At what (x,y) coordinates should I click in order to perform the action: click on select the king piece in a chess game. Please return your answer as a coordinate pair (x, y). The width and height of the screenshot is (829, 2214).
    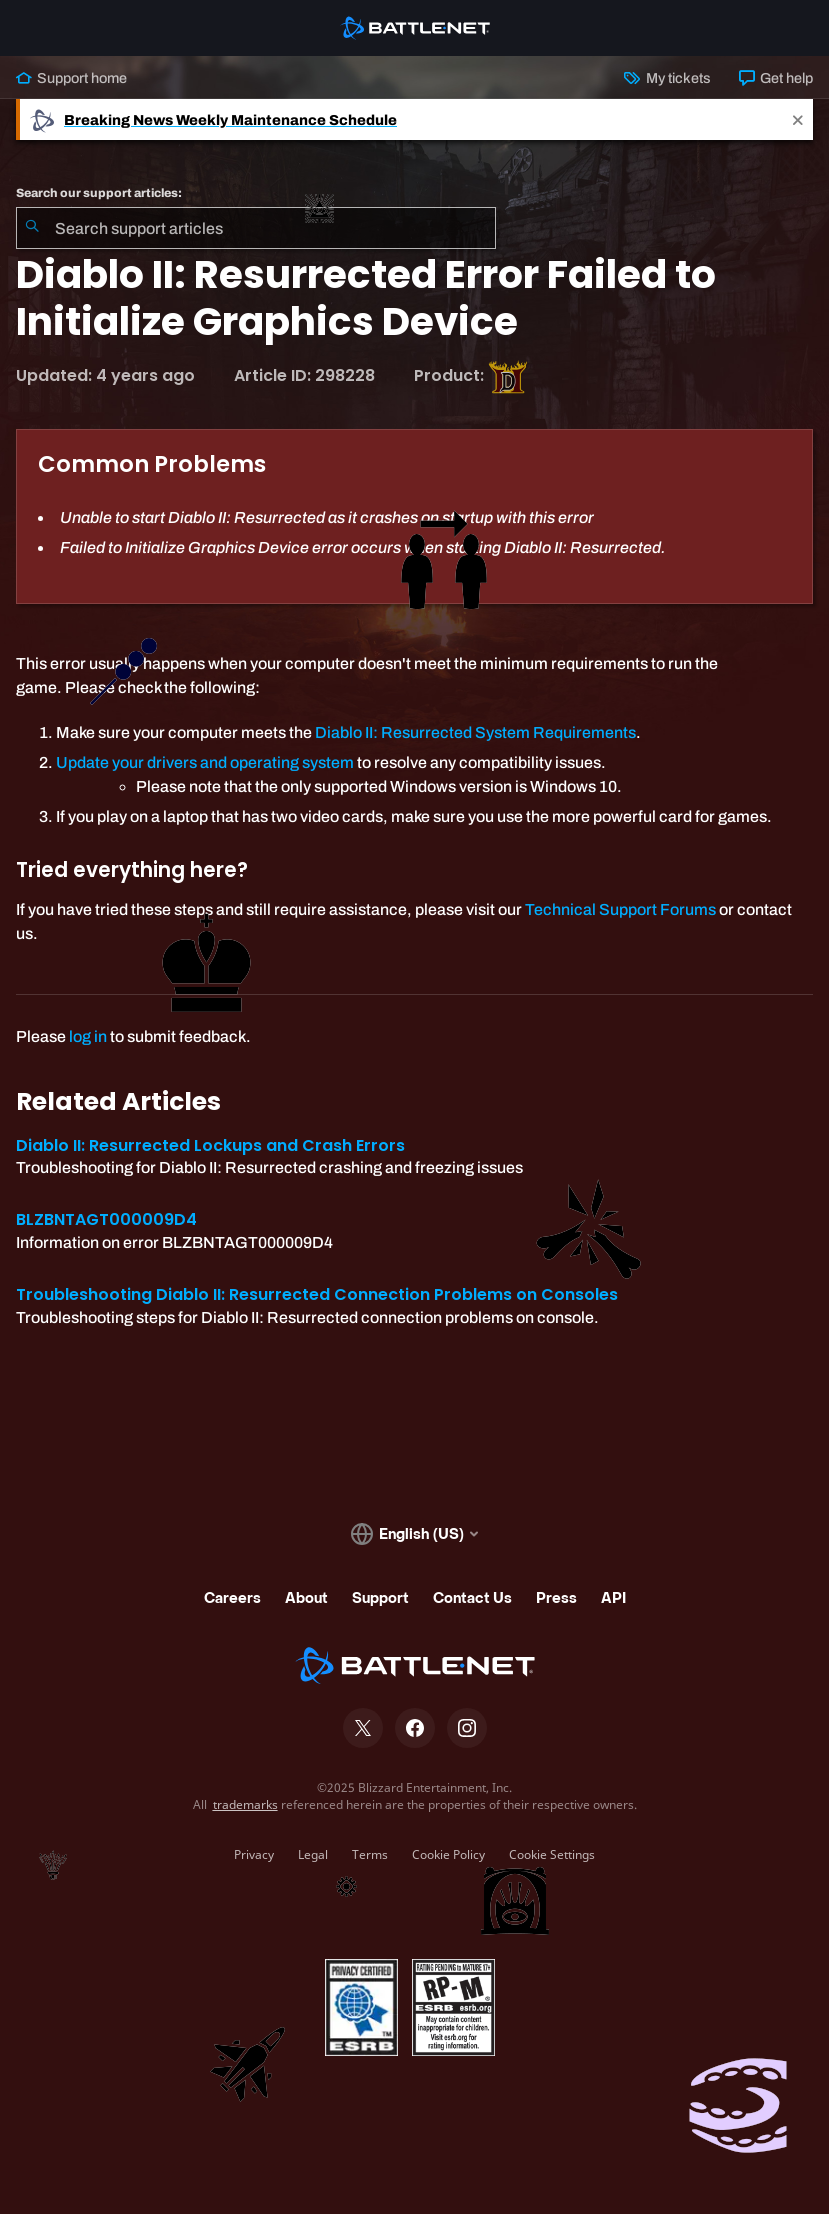
    Looking at the image, I should click on (206, 960).